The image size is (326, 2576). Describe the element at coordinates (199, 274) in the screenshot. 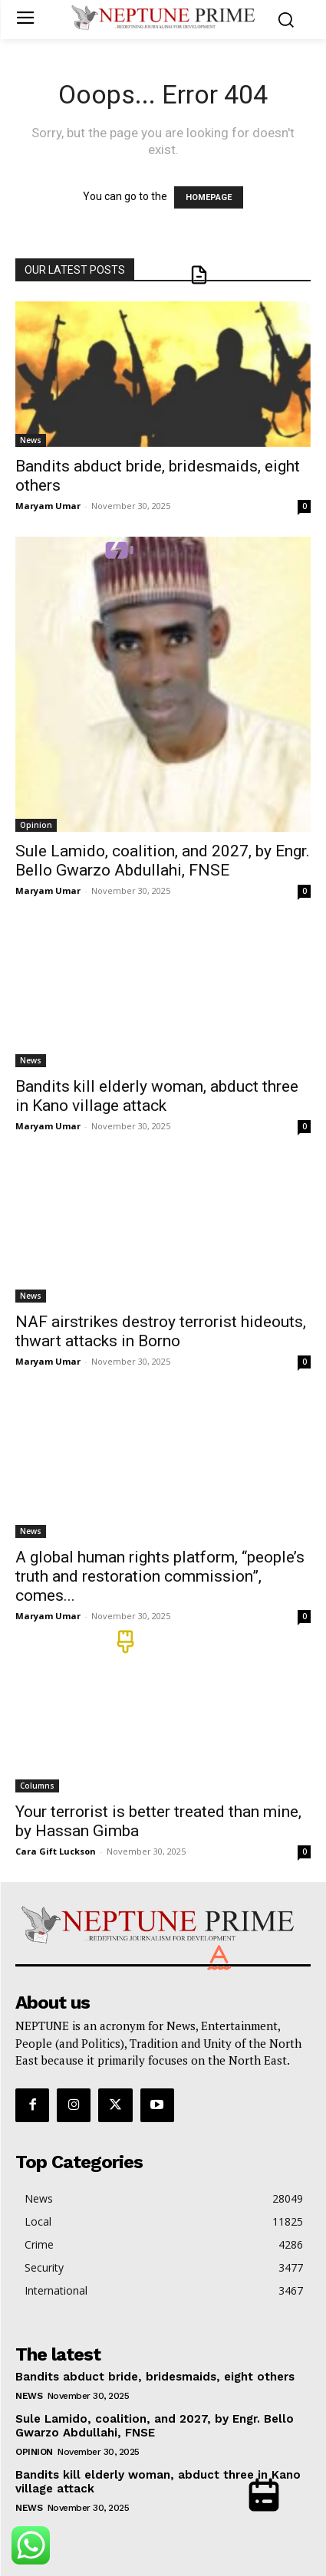

I see `remove or delete a file` at that location.